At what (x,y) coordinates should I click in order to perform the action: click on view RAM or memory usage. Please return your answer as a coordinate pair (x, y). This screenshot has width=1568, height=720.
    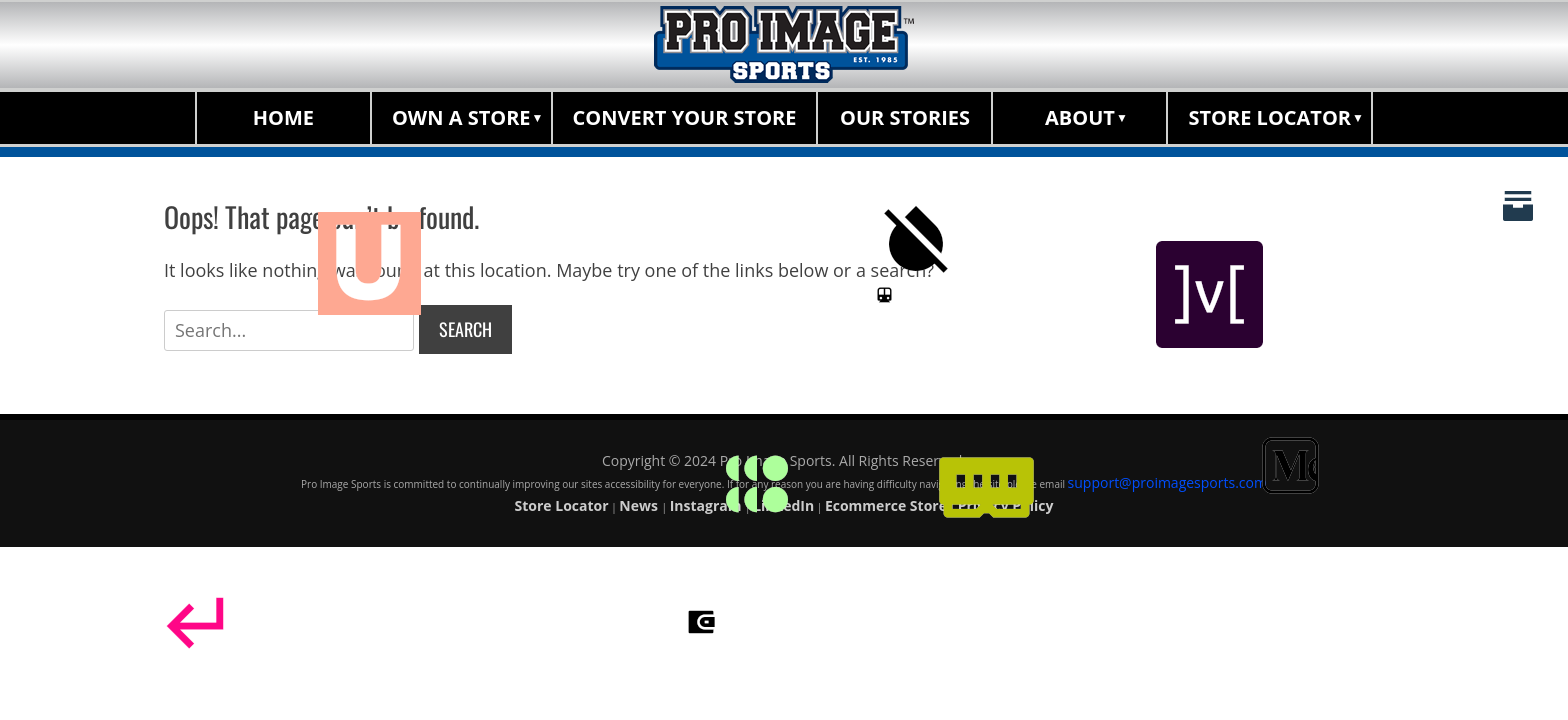
    Looking at the image, I should click on (986, 487).